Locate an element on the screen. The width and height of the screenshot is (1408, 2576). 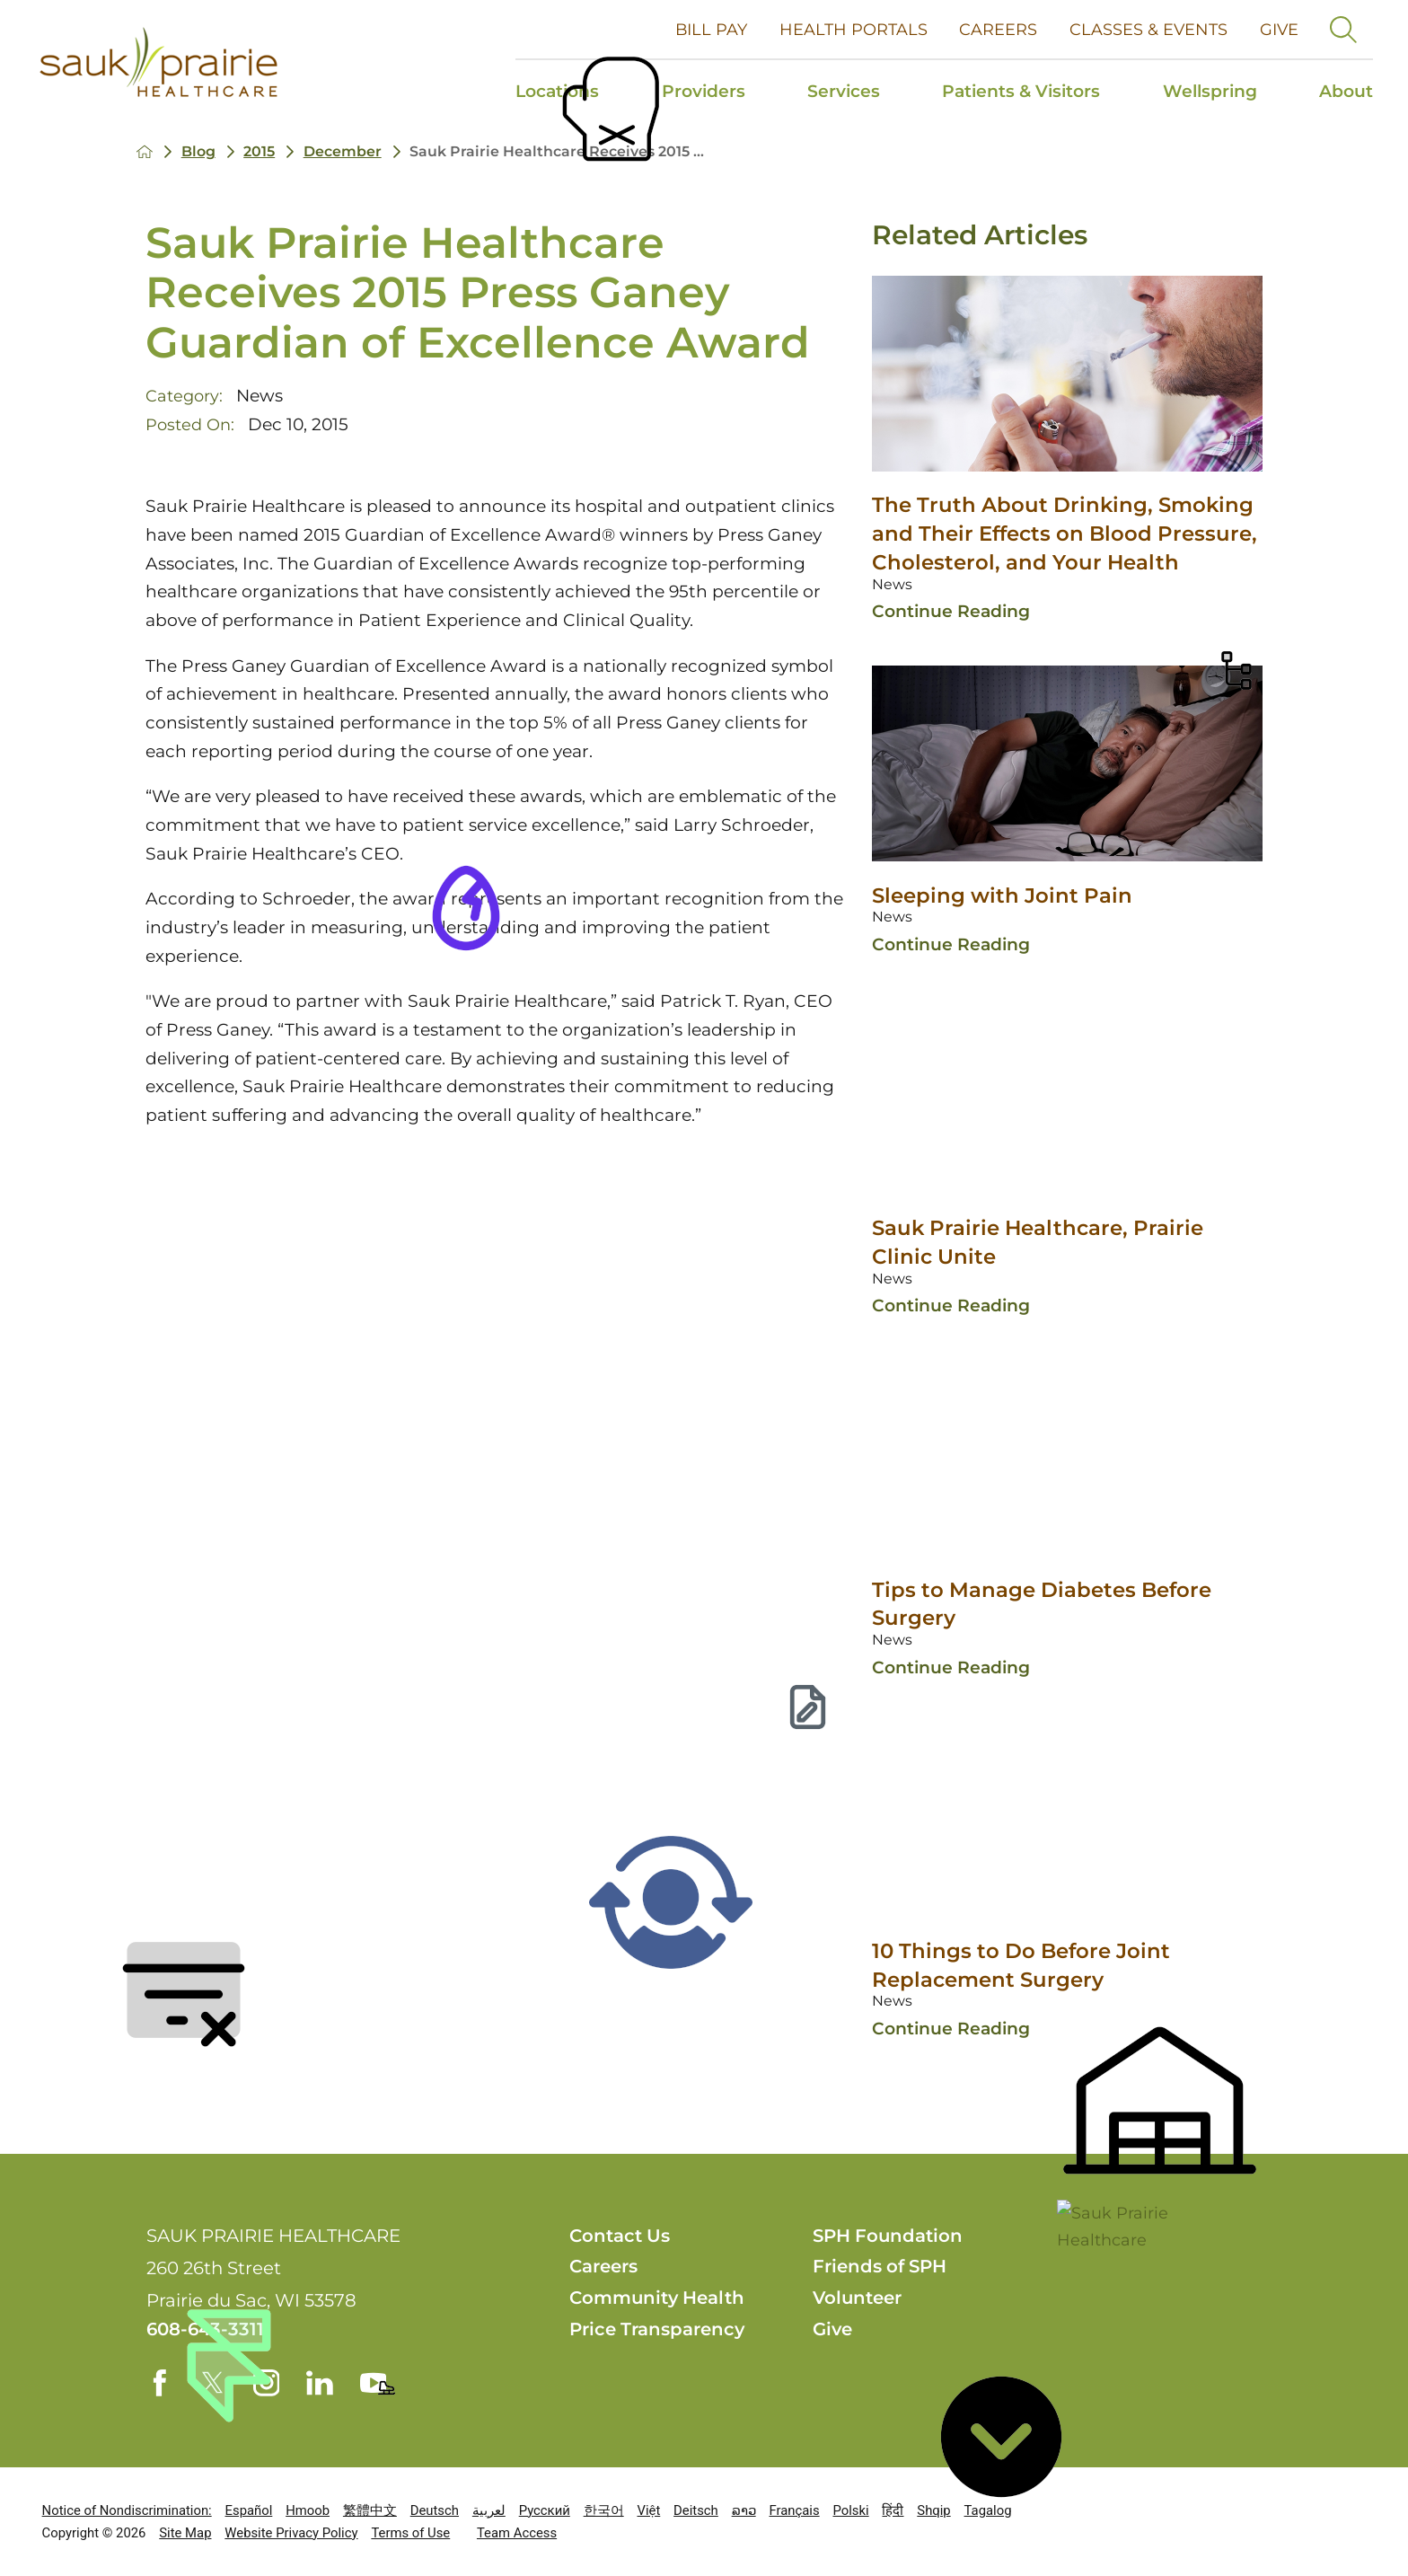
edit this document is located at coordinates (807, 1707).